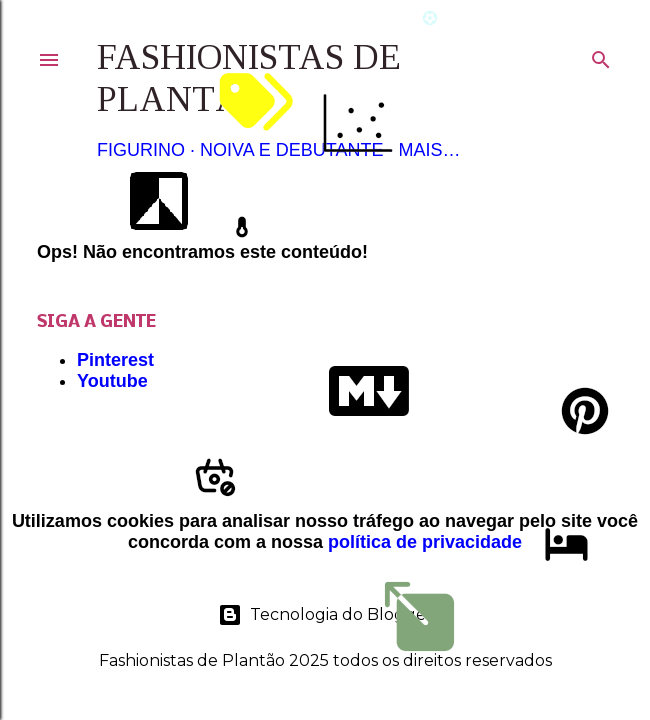 The image size is (650, 720). What do you see at coordinates (585, 411) in the screenshot?
I see `open the Pinterest app` at bounding box center [585, 411].